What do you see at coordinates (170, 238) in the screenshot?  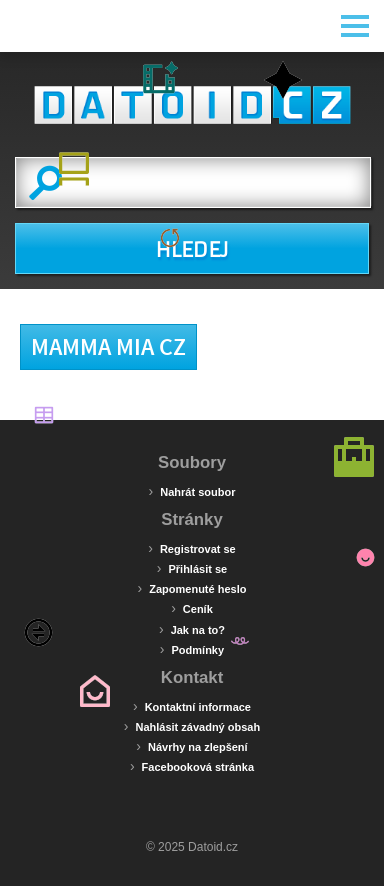 I see `reset to previous state` at bounding box center [170, 238].